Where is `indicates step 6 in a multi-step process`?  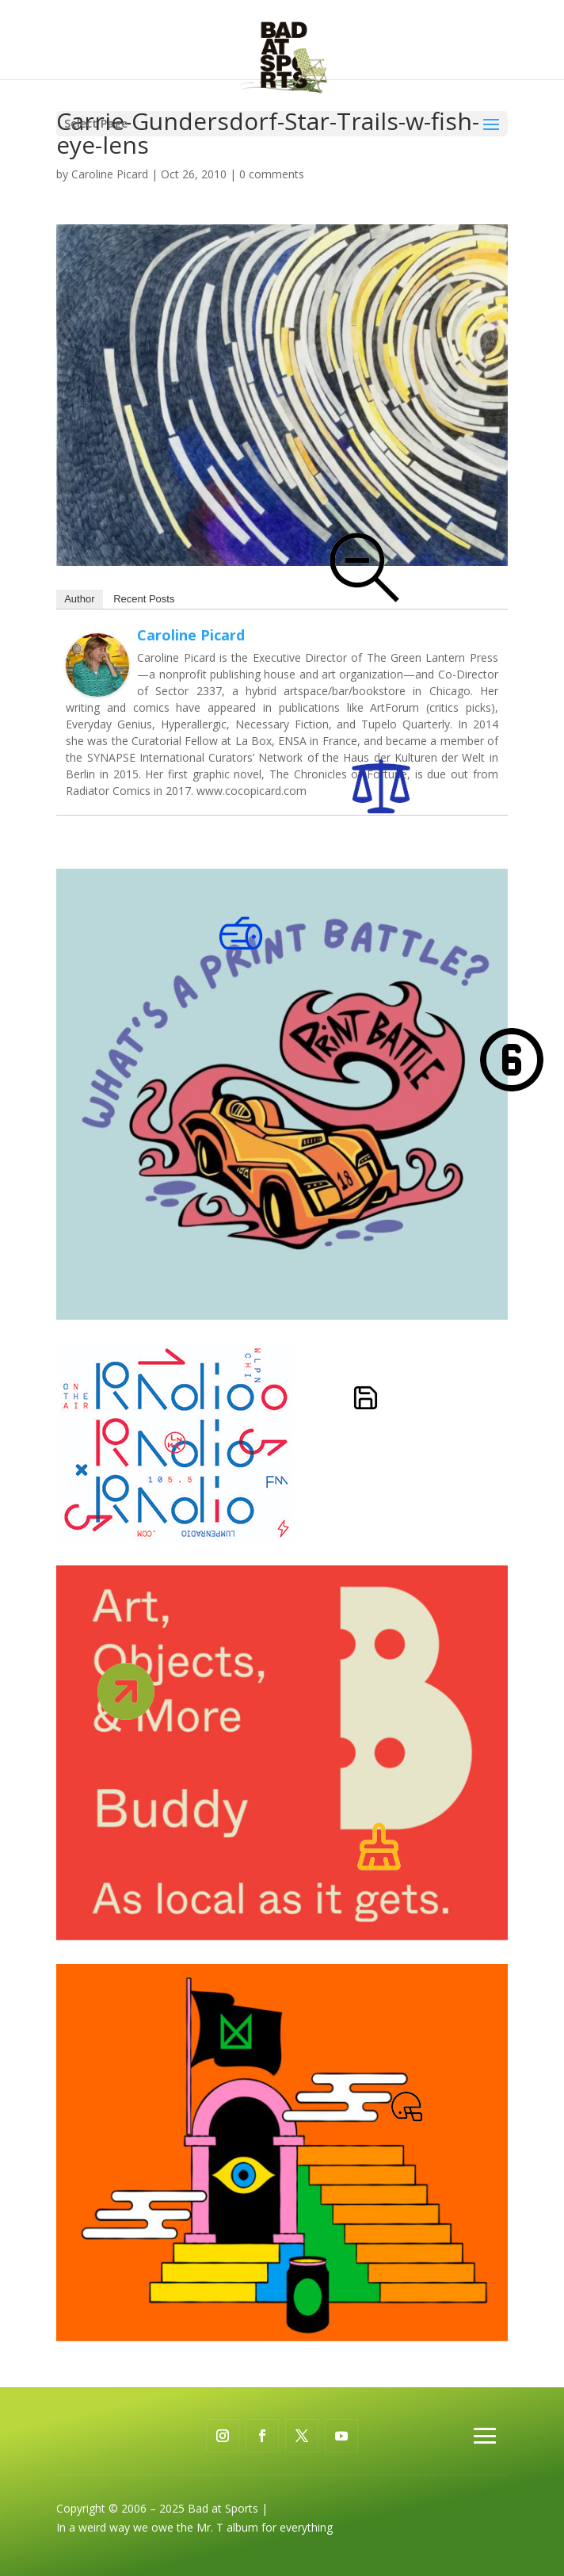
indicates step 6 in a multi-step process is located at coordinates (512, 1060).